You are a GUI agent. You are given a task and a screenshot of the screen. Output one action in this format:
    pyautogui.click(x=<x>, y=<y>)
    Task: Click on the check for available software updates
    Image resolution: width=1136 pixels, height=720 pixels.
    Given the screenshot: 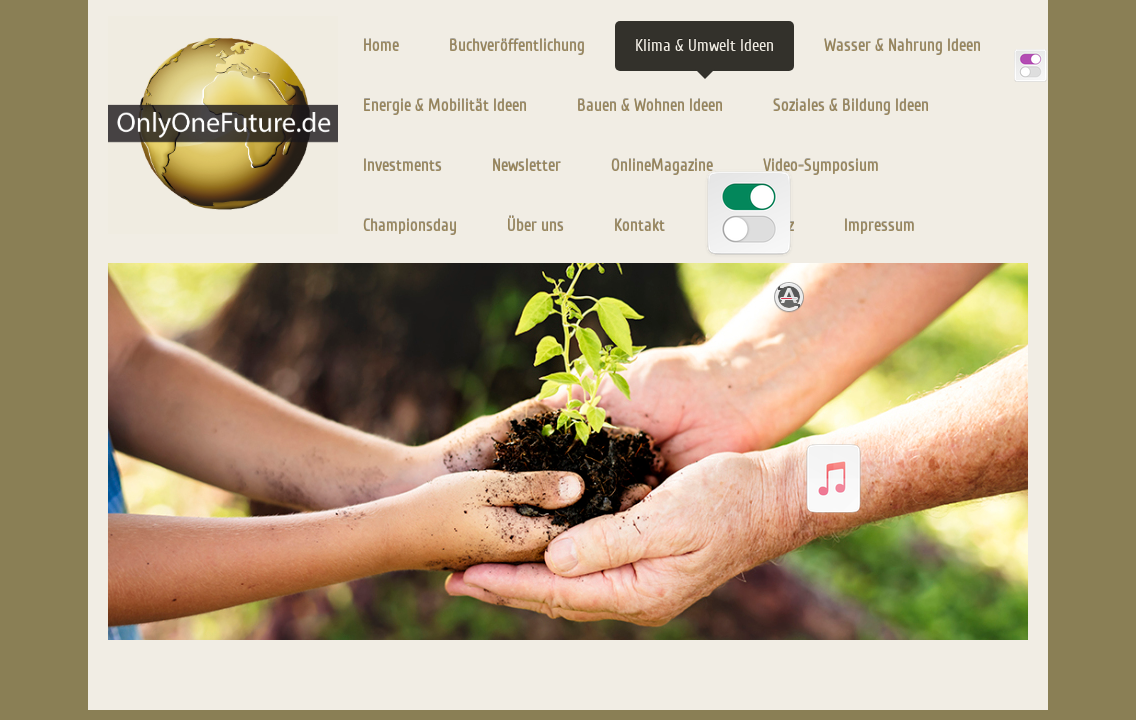 What is the action you would take?
    pyautogui.click(x=789, y=297)
    